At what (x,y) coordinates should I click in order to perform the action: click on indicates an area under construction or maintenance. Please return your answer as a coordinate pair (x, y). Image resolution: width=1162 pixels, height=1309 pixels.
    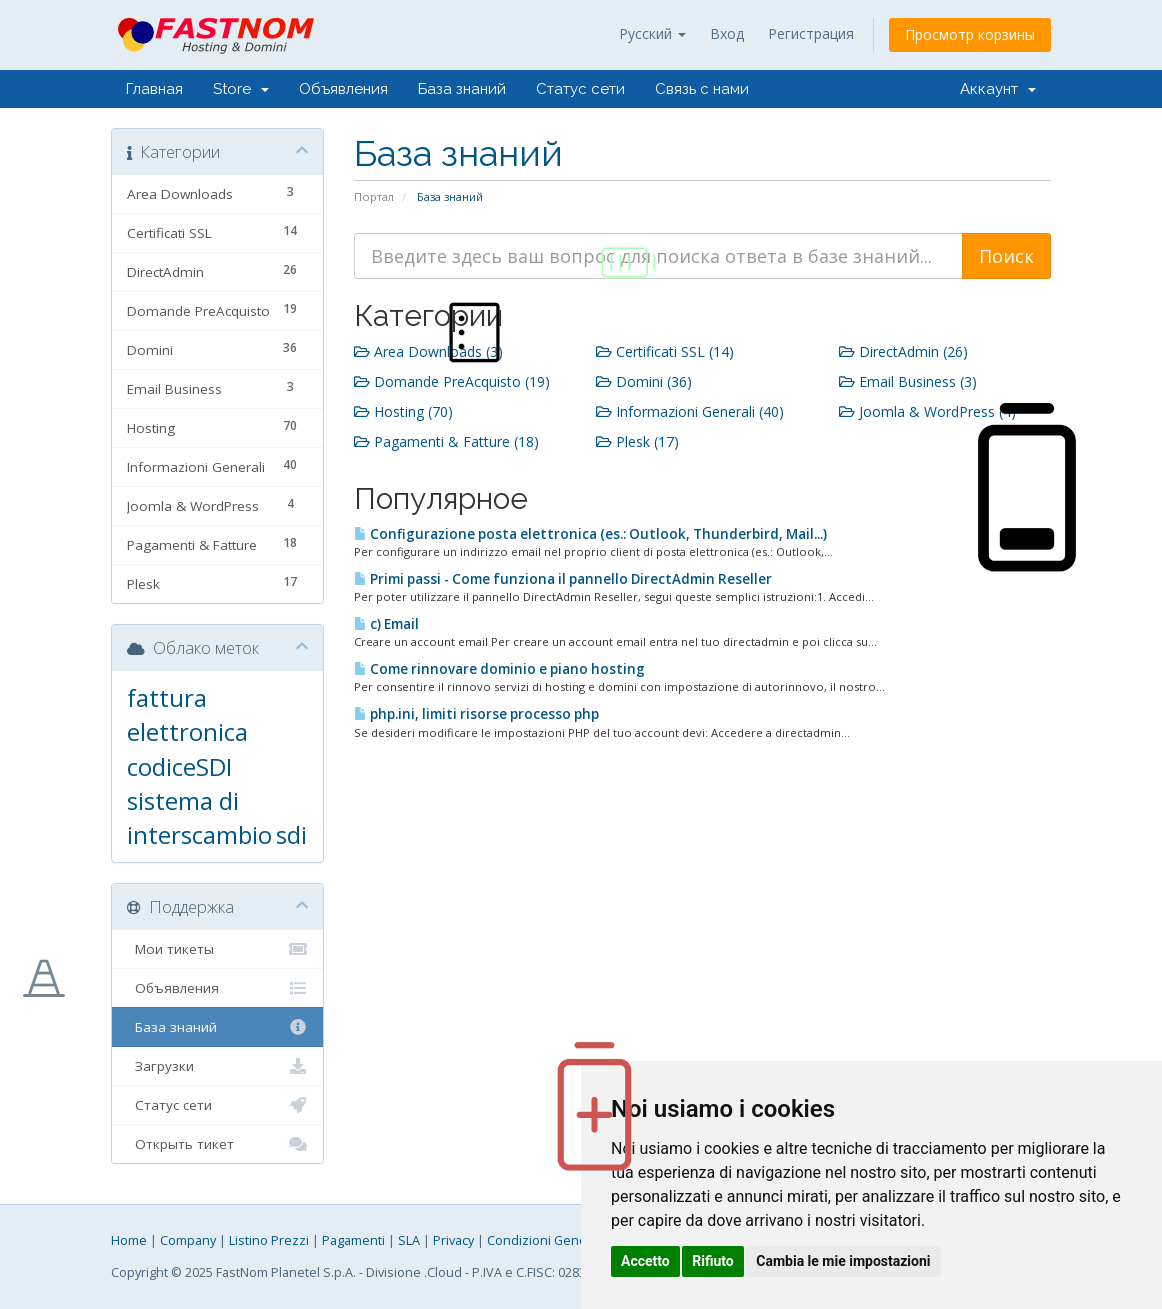
    Looking at the image, I should click on (44, 979).